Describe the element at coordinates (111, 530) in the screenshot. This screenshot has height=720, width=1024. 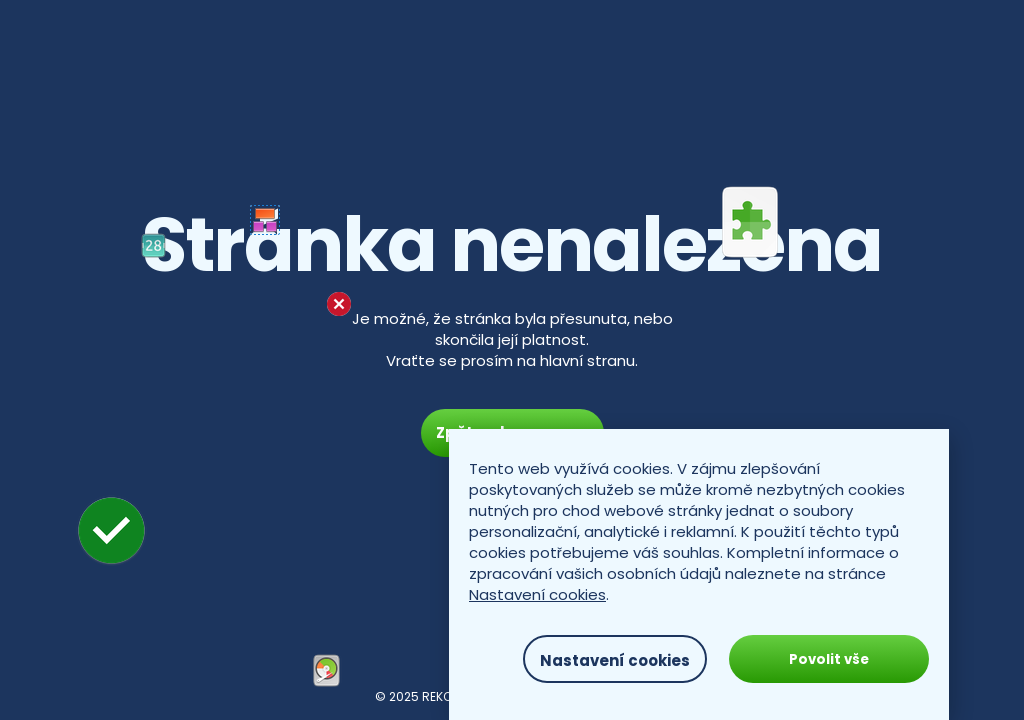
I see `confirm or approve an action` at that location.